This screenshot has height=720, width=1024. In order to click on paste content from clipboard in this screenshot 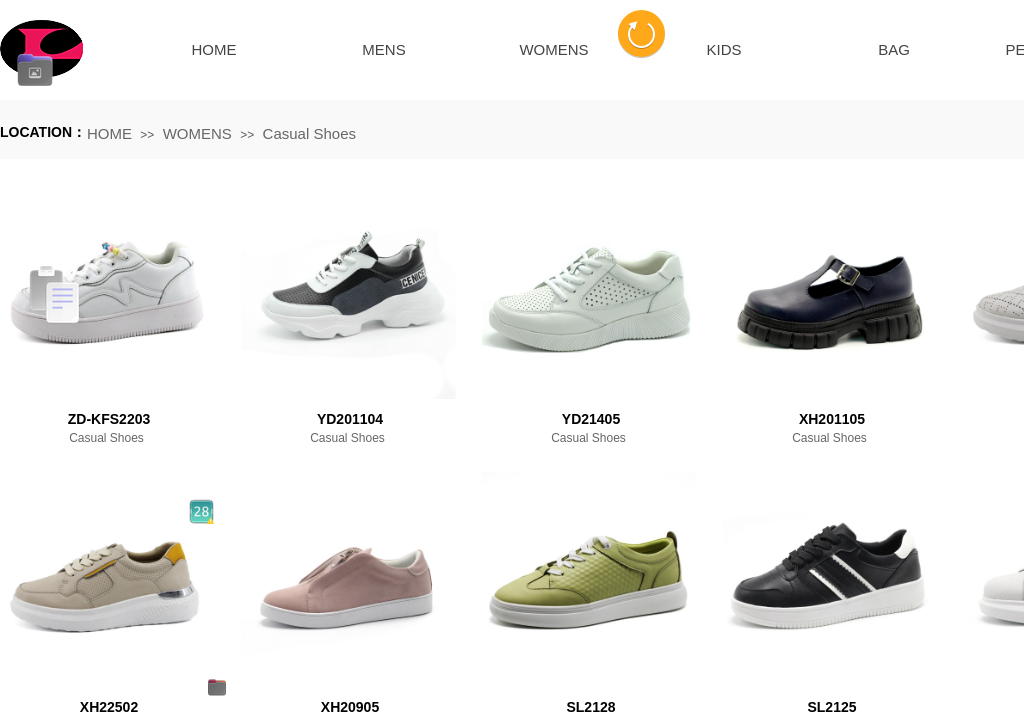, I will do `click(54, 294)`.